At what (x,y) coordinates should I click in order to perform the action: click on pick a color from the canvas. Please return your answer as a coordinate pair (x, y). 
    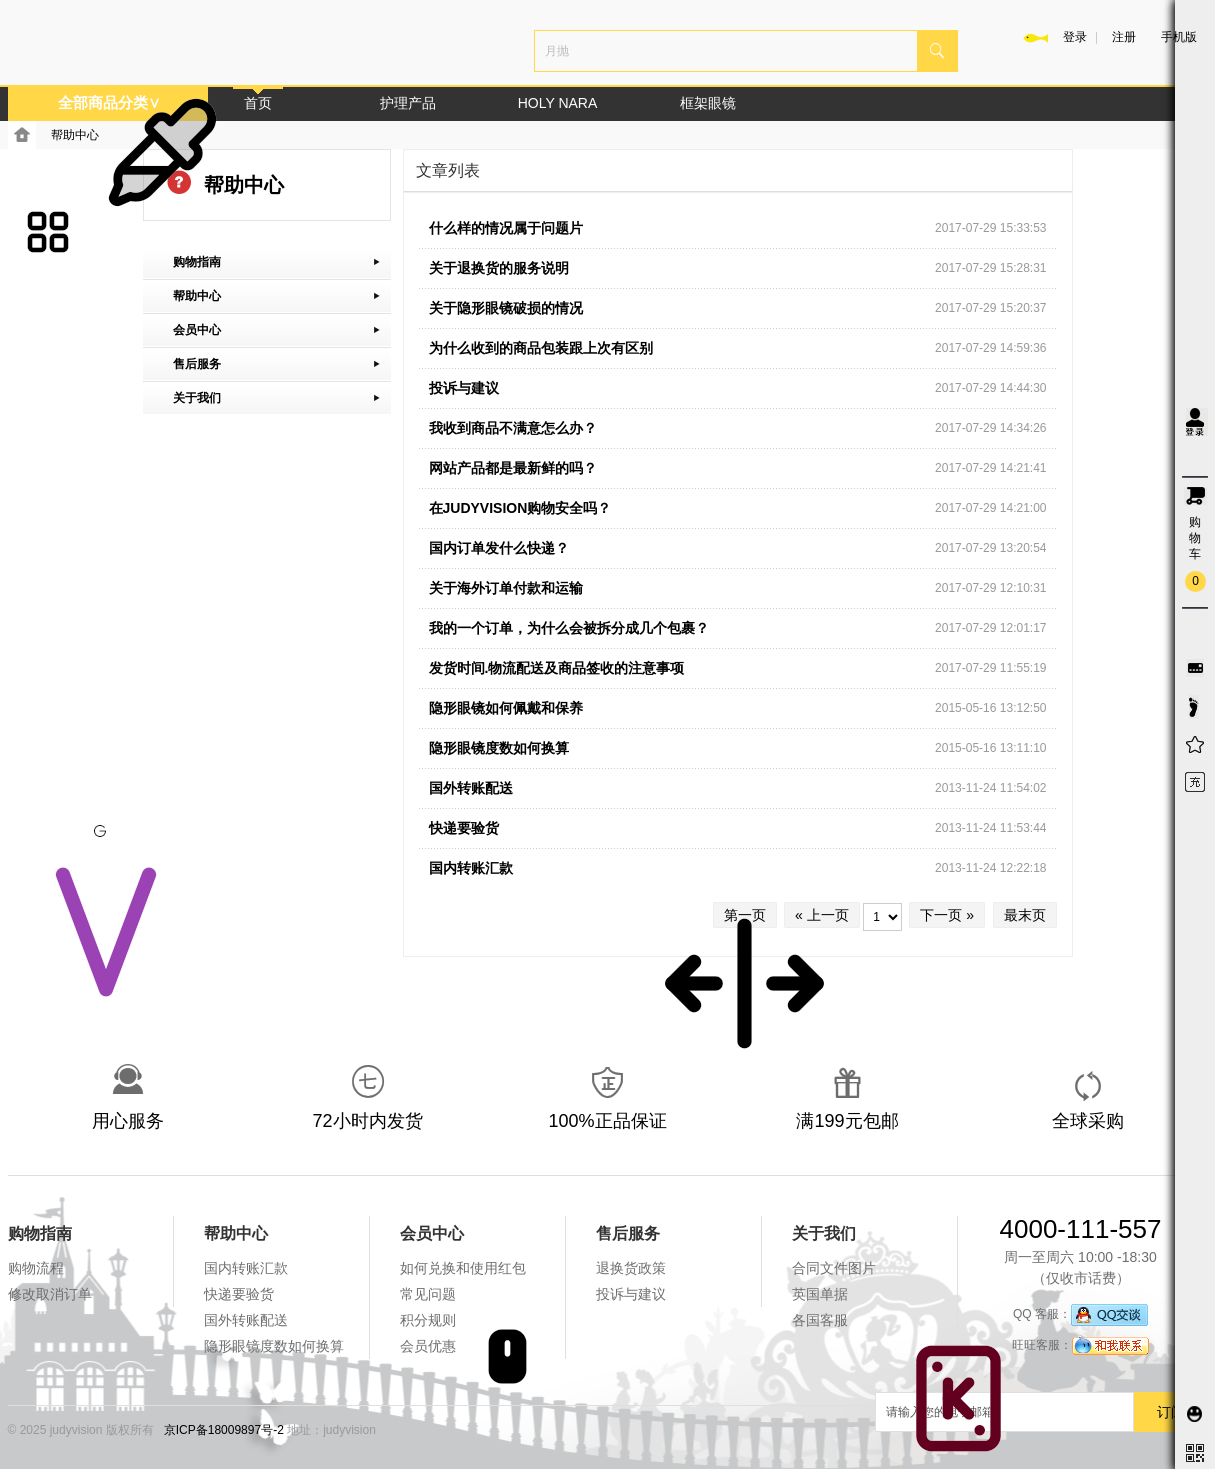
    Looking at the image, I should click on (162, 152).